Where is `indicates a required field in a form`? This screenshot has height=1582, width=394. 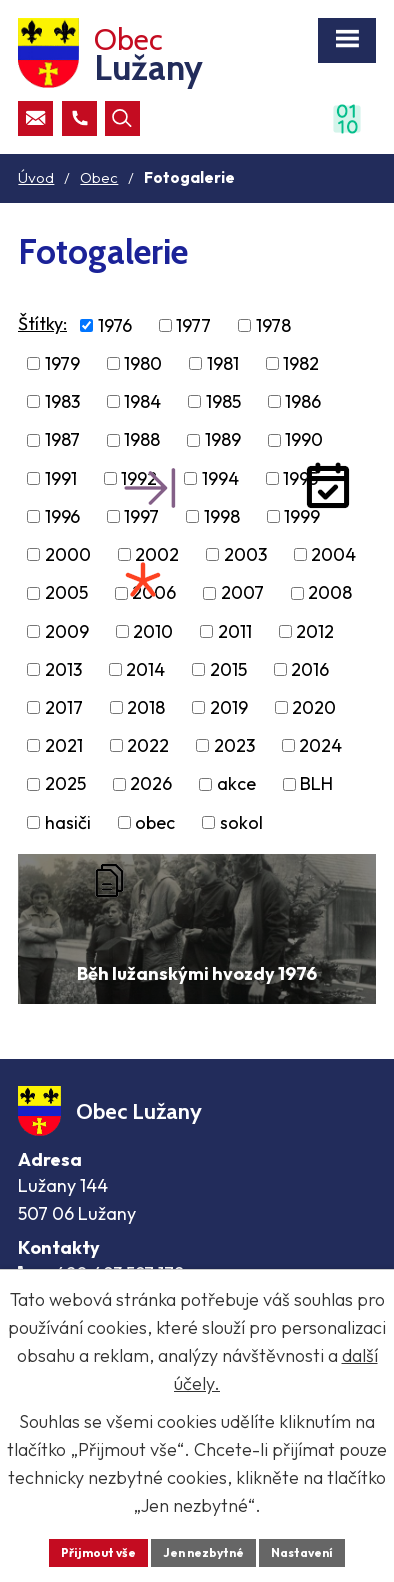 indicates a required field in a form is located at coordinates (143, 581).